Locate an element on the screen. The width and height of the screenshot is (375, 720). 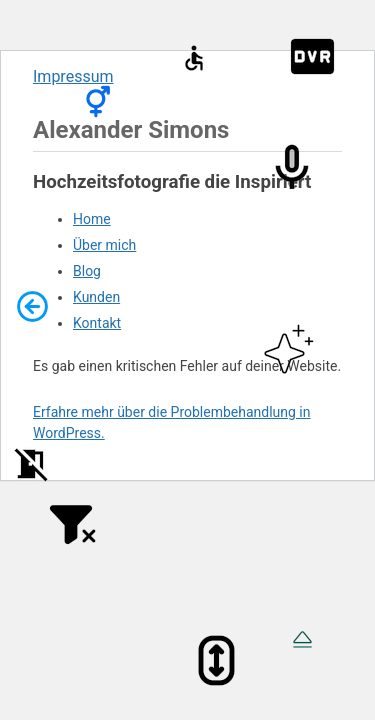
scroll up or down on the page is located at coordinates (216, 660).